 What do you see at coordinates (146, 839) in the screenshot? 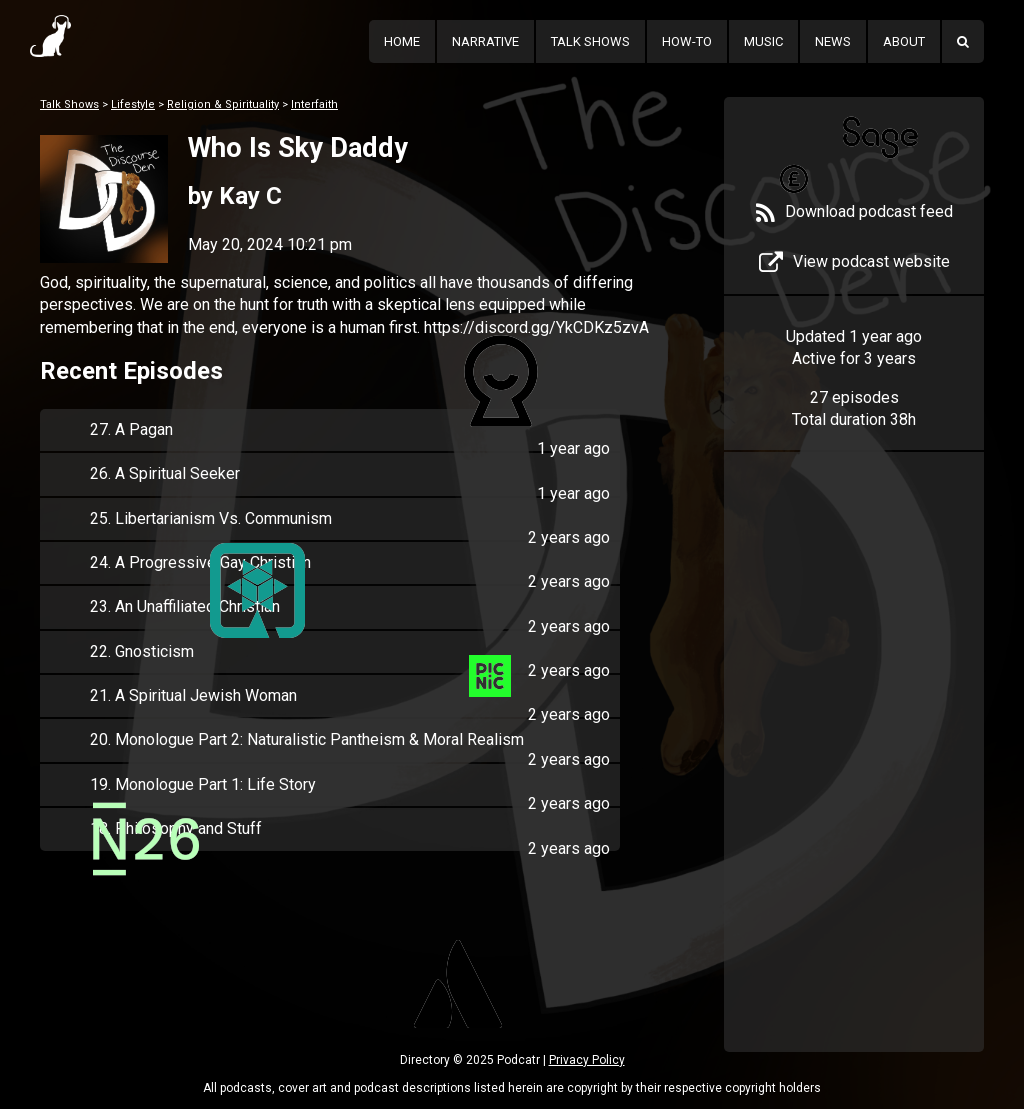
I see `open the N26 banking app` at bounding box center [146, 839].